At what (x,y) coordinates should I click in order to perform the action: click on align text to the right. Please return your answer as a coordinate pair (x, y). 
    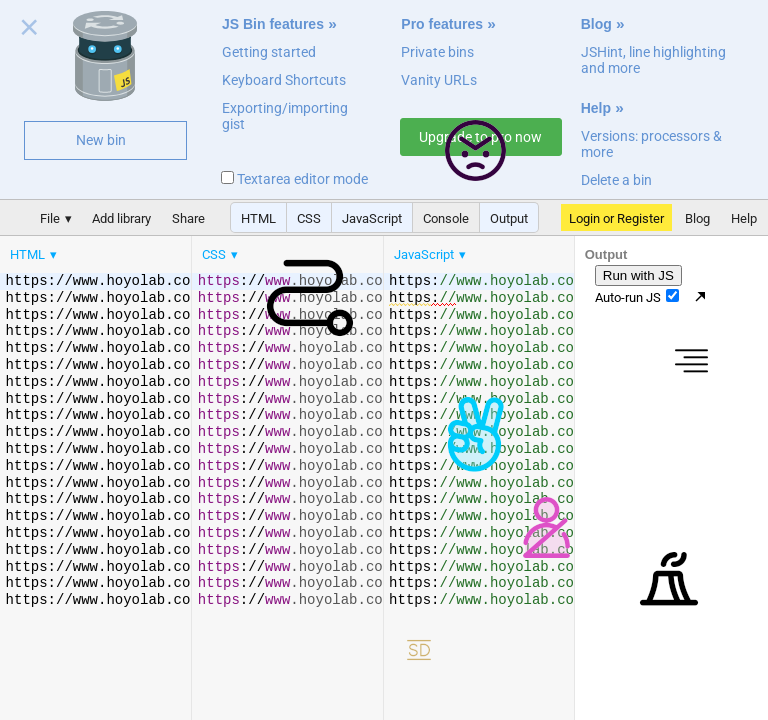
    Looking at the image, I should click on (691, 361).